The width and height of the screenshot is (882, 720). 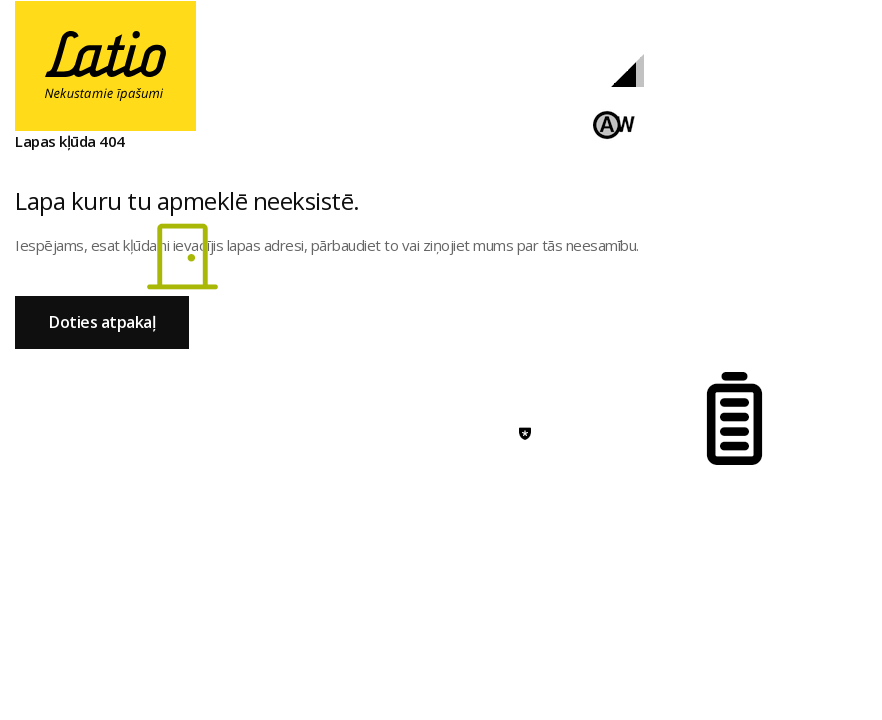 What do you see at coordinates (734, 418) in the screenshot?
I see `indicates battery is fully charged` at bounding box center [734, 418].